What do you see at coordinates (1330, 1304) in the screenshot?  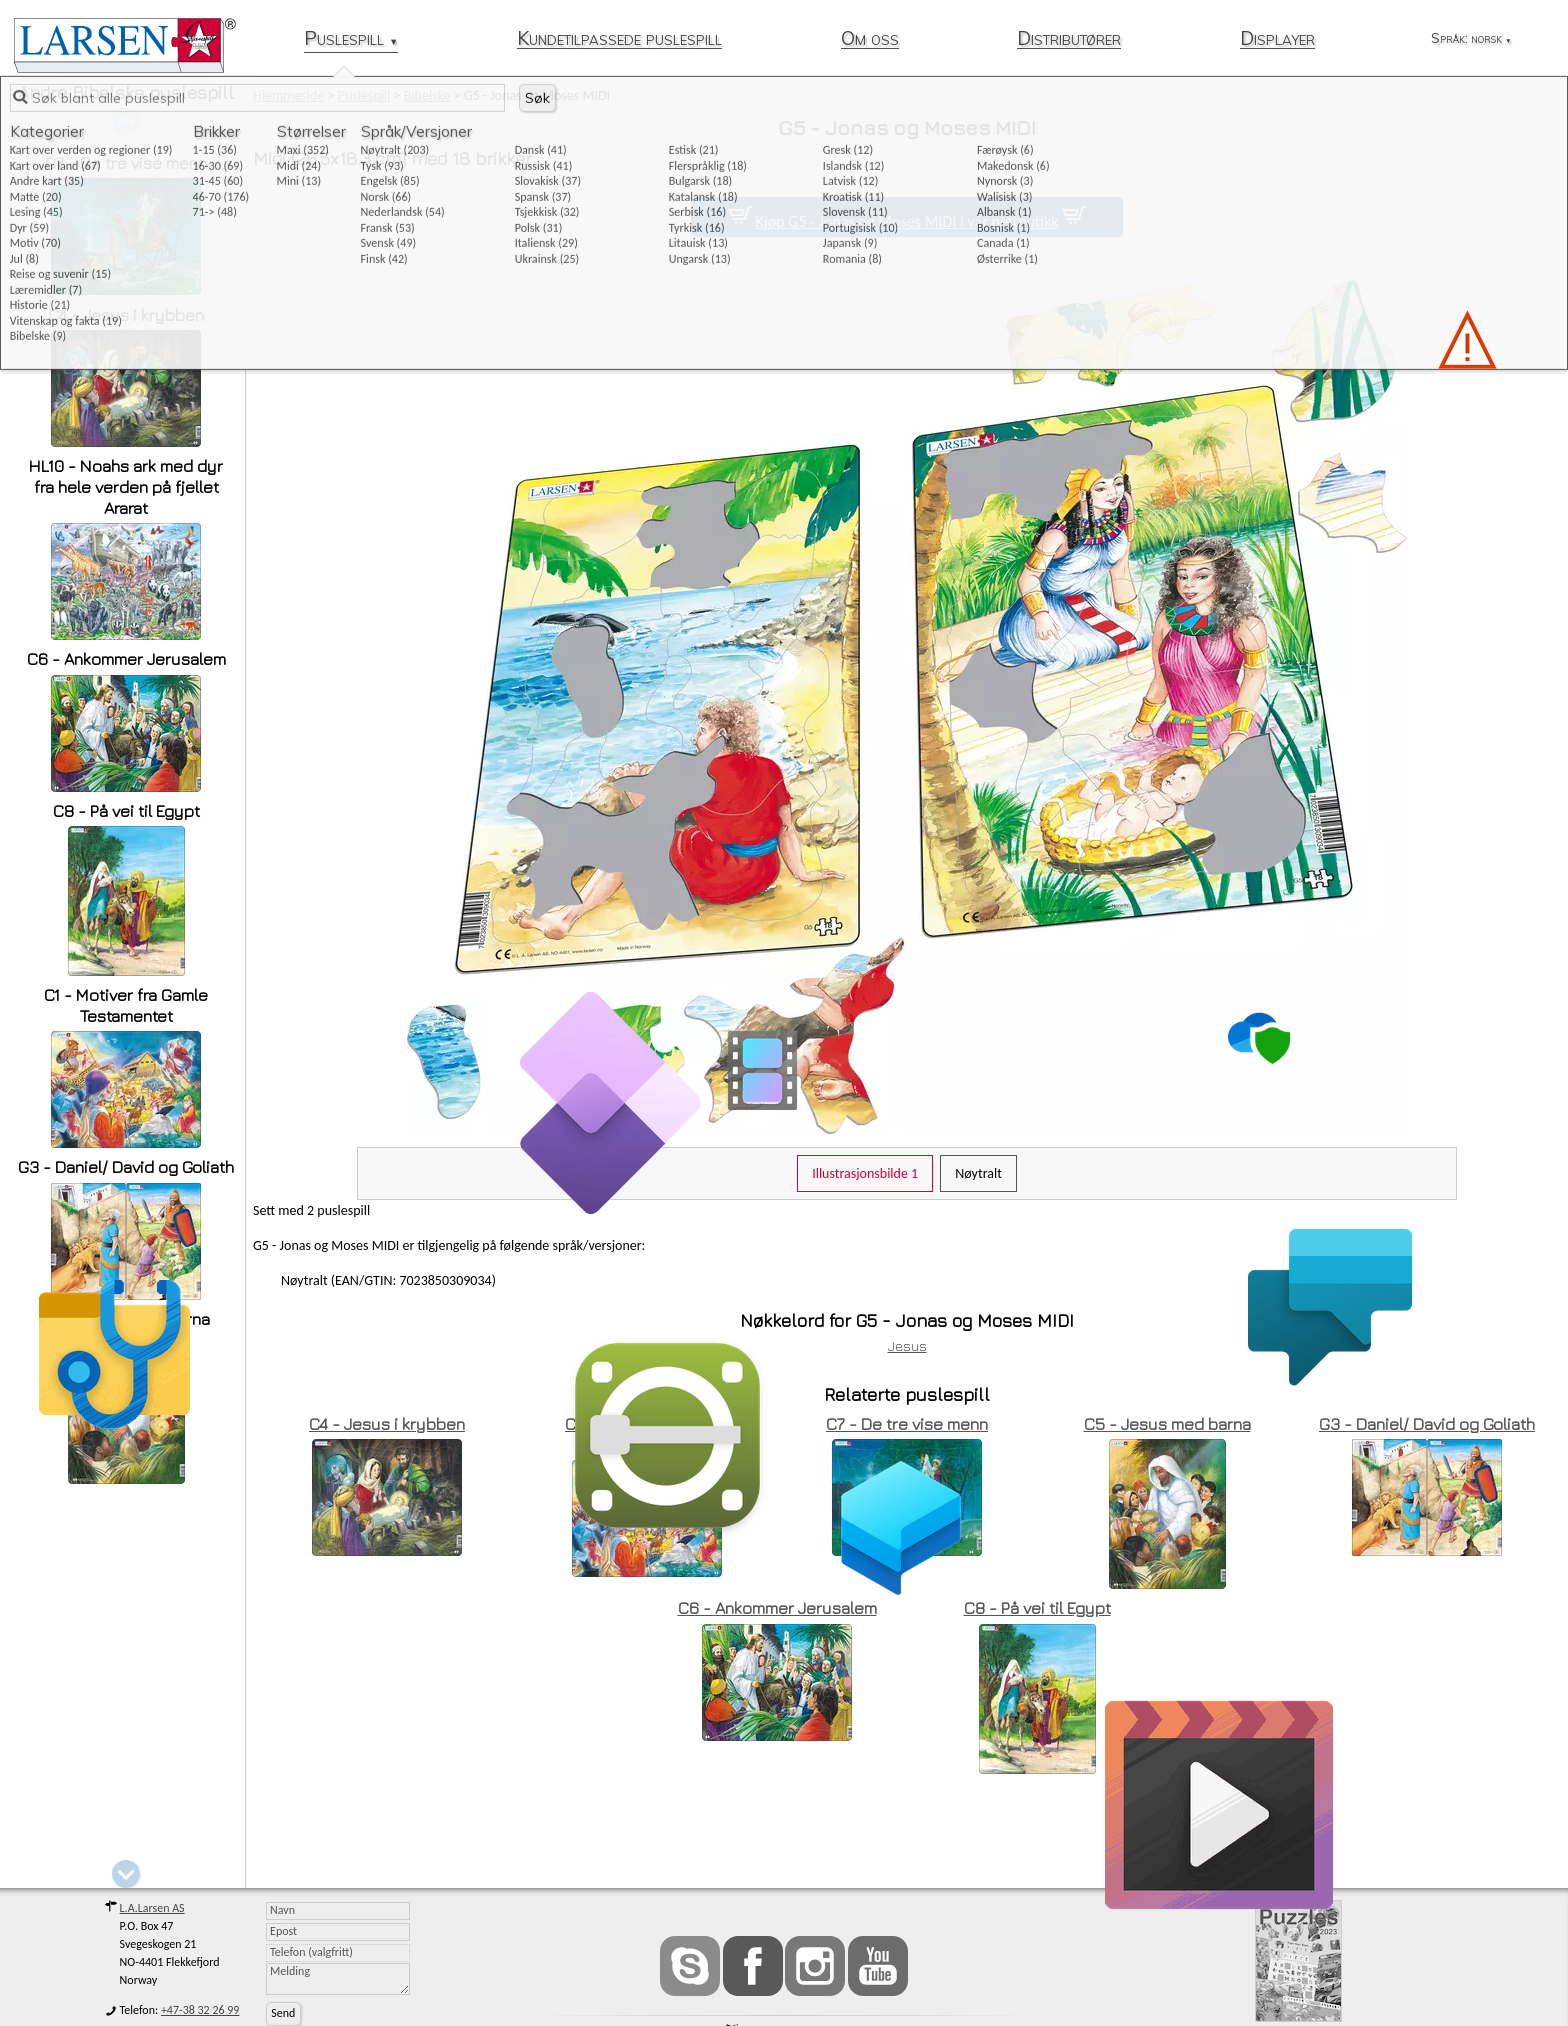 I see `open the virtual agents app` at bounding box center [1330, 1304].